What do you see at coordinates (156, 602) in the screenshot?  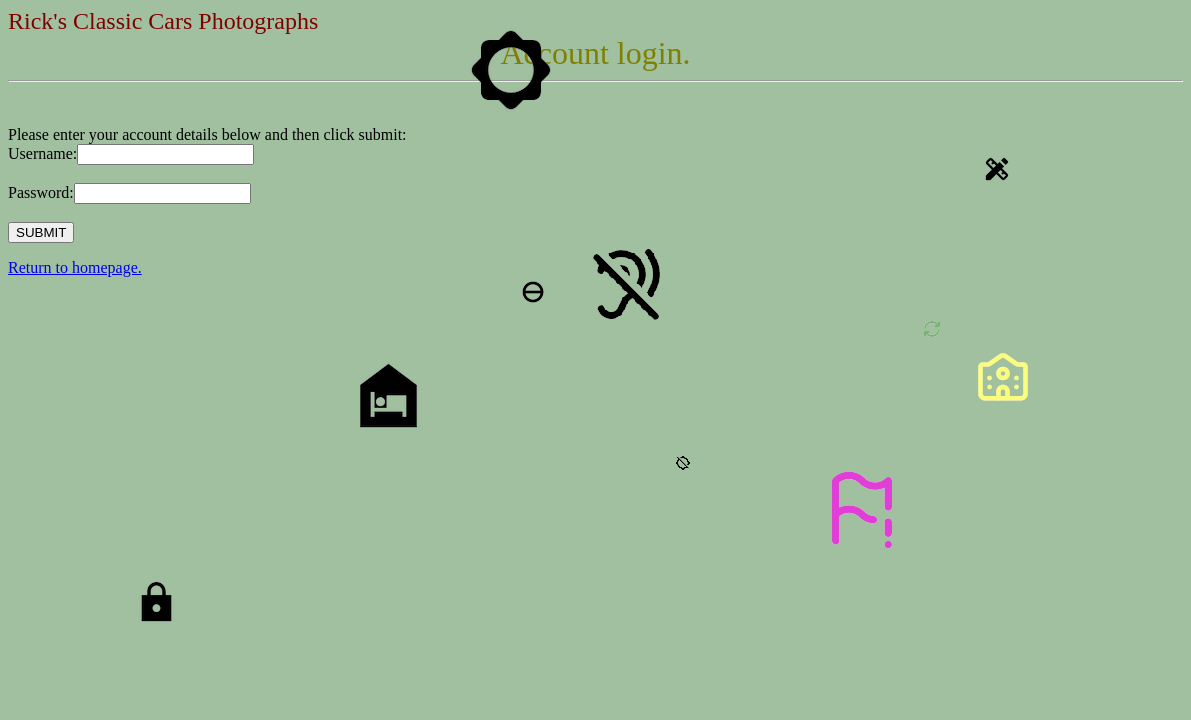 I see `lock or secure this item` at bounding box center [156, 602].